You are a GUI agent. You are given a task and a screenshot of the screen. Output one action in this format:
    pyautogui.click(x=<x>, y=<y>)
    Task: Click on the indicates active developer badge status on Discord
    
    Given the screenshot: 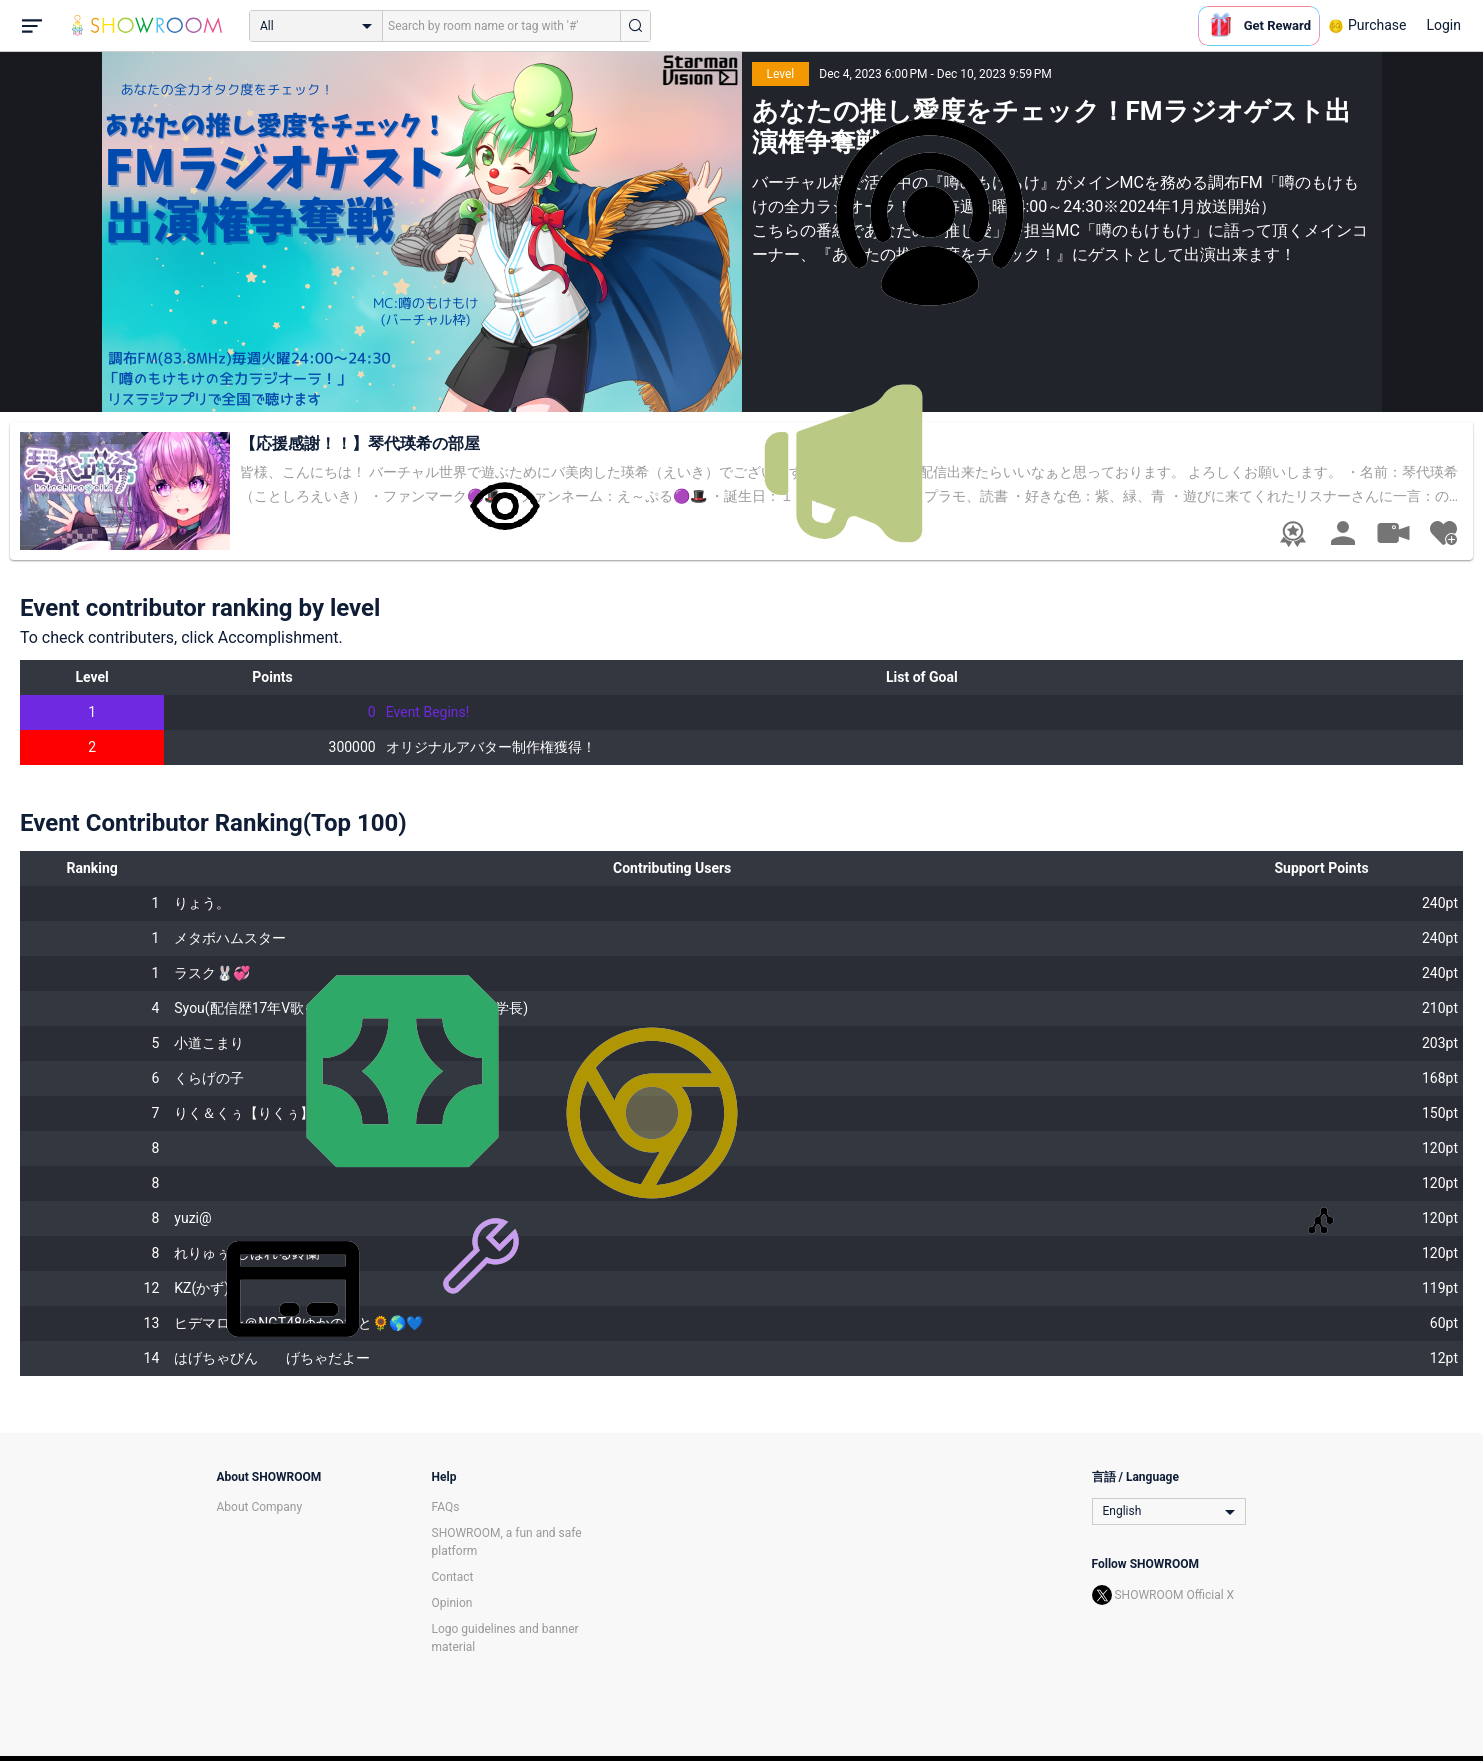 What is the action you would take?
    pyautogui.click(x=403, y=1071)
    